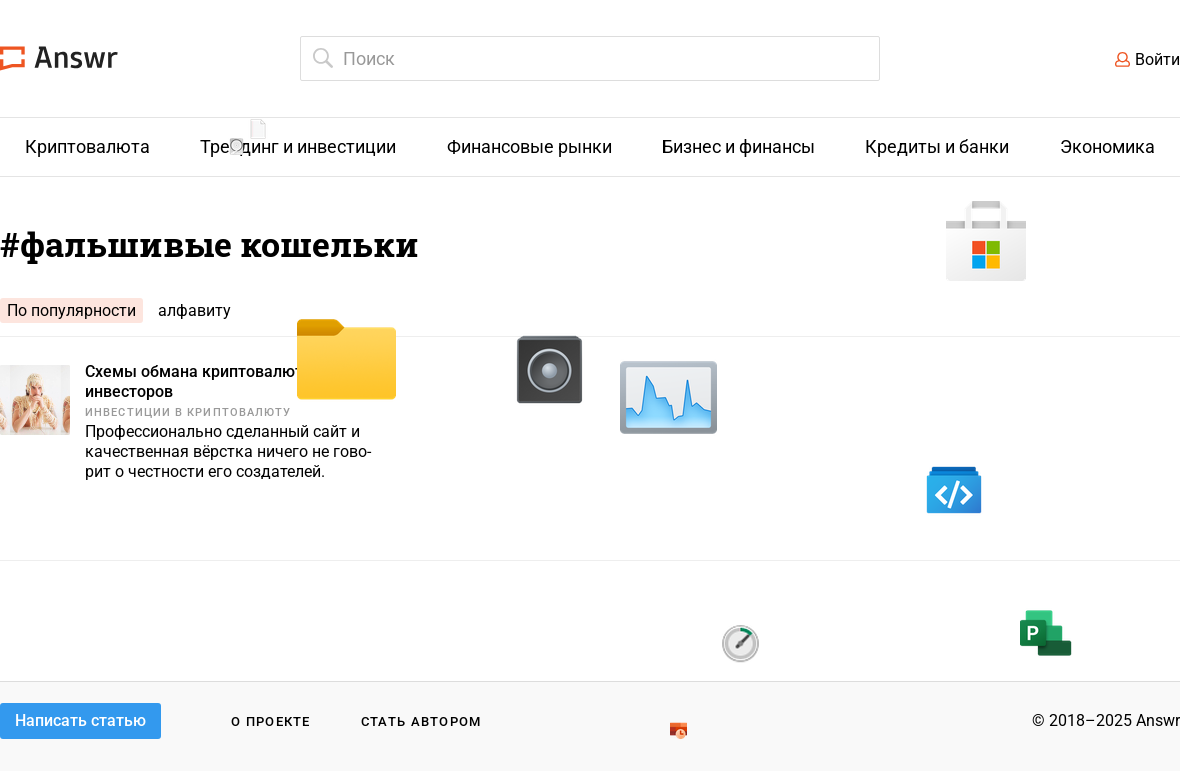 Image resolution: width=1180 pixels, height=771 pixels. I want to click on open xaml application, so click(954, 491).